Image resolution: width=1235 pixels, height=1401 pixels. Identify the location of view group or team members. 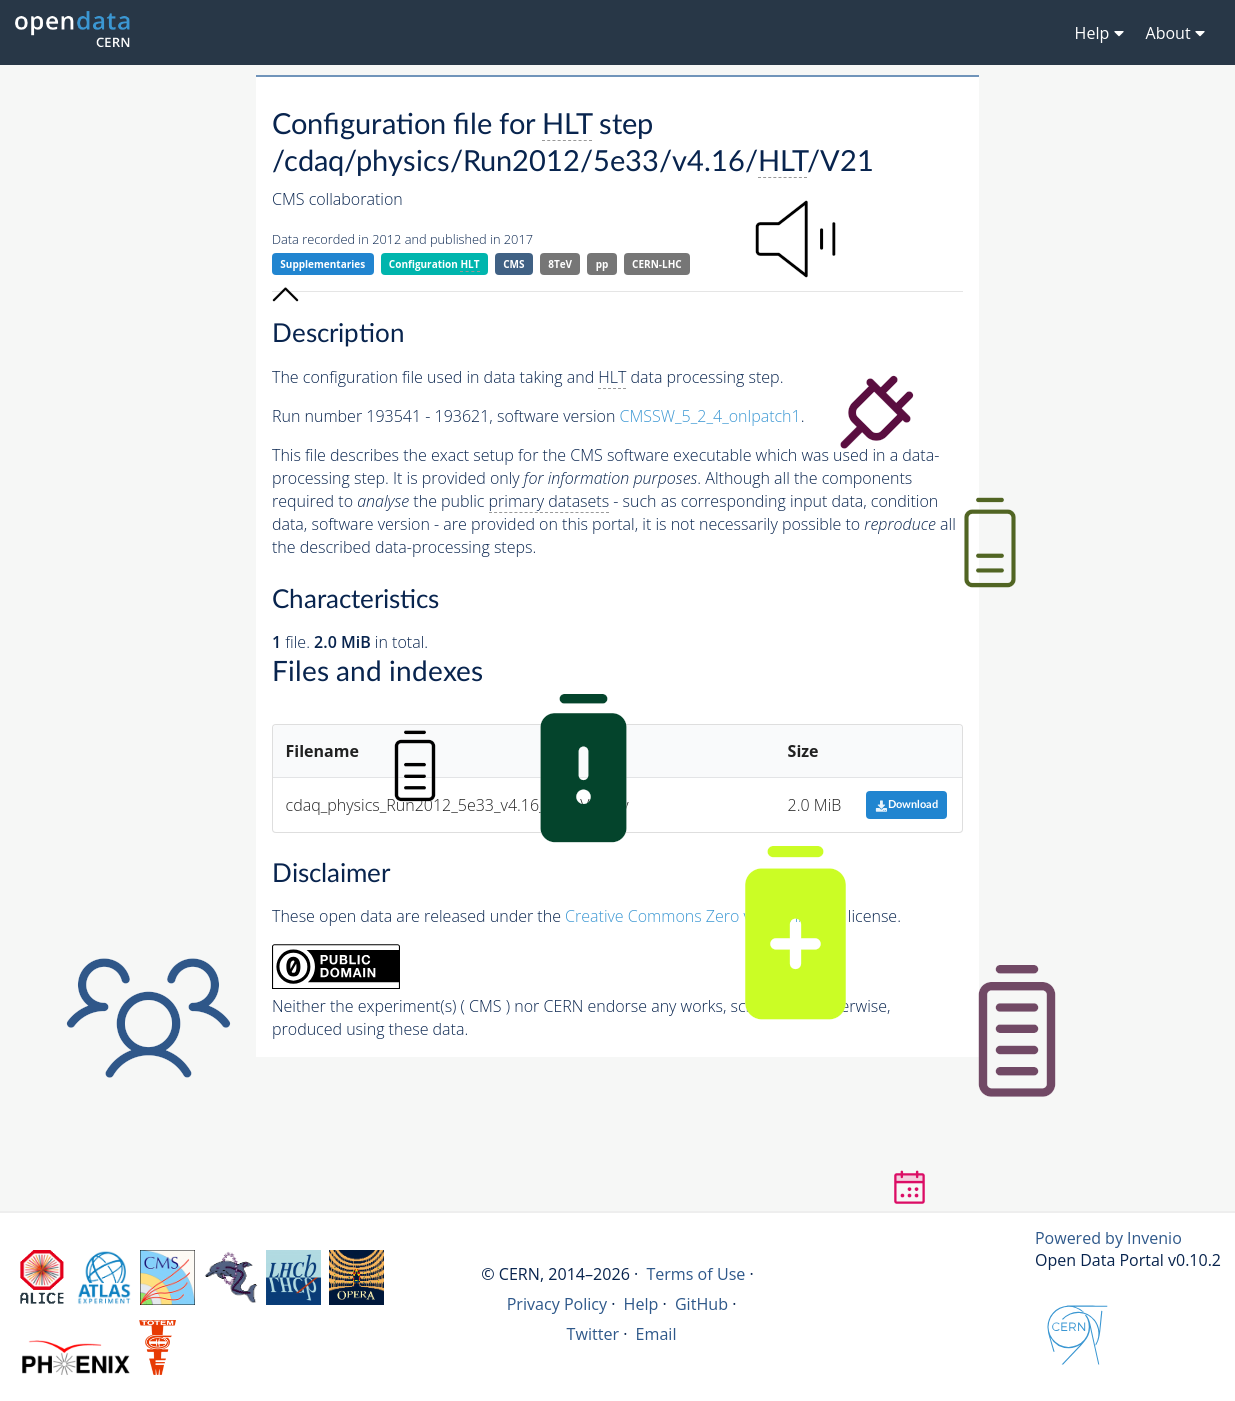
(148, 1012).